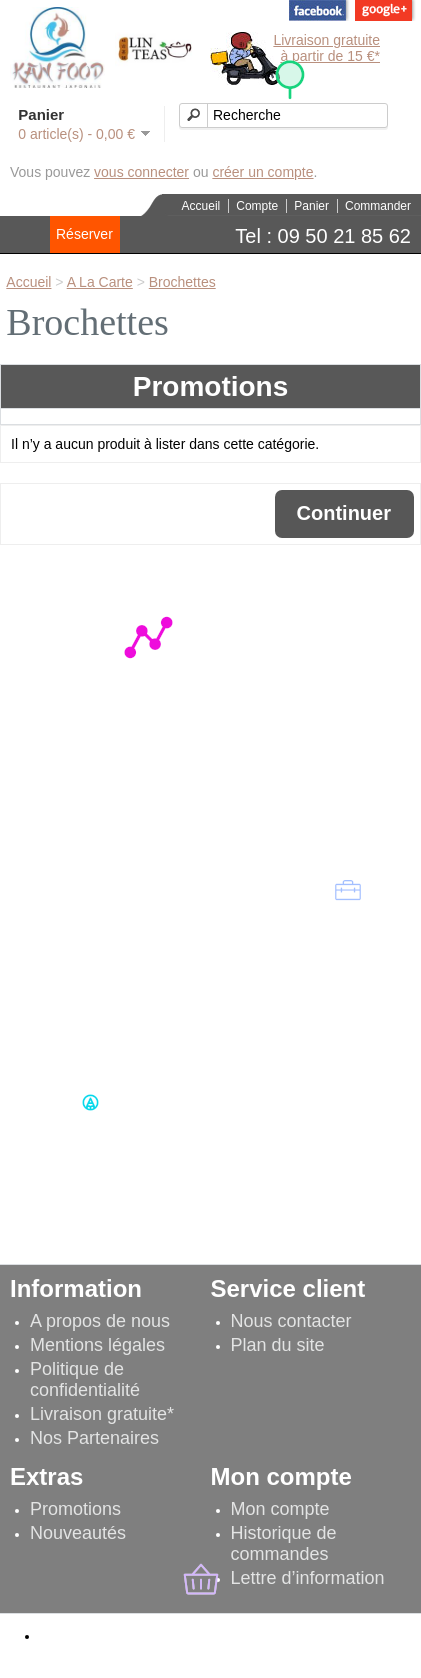 This screenshot has width=421, height=1678. Describe the element at coordinates (148, 637) in the screenshot. I see `view connected data points or analytics` at that location.